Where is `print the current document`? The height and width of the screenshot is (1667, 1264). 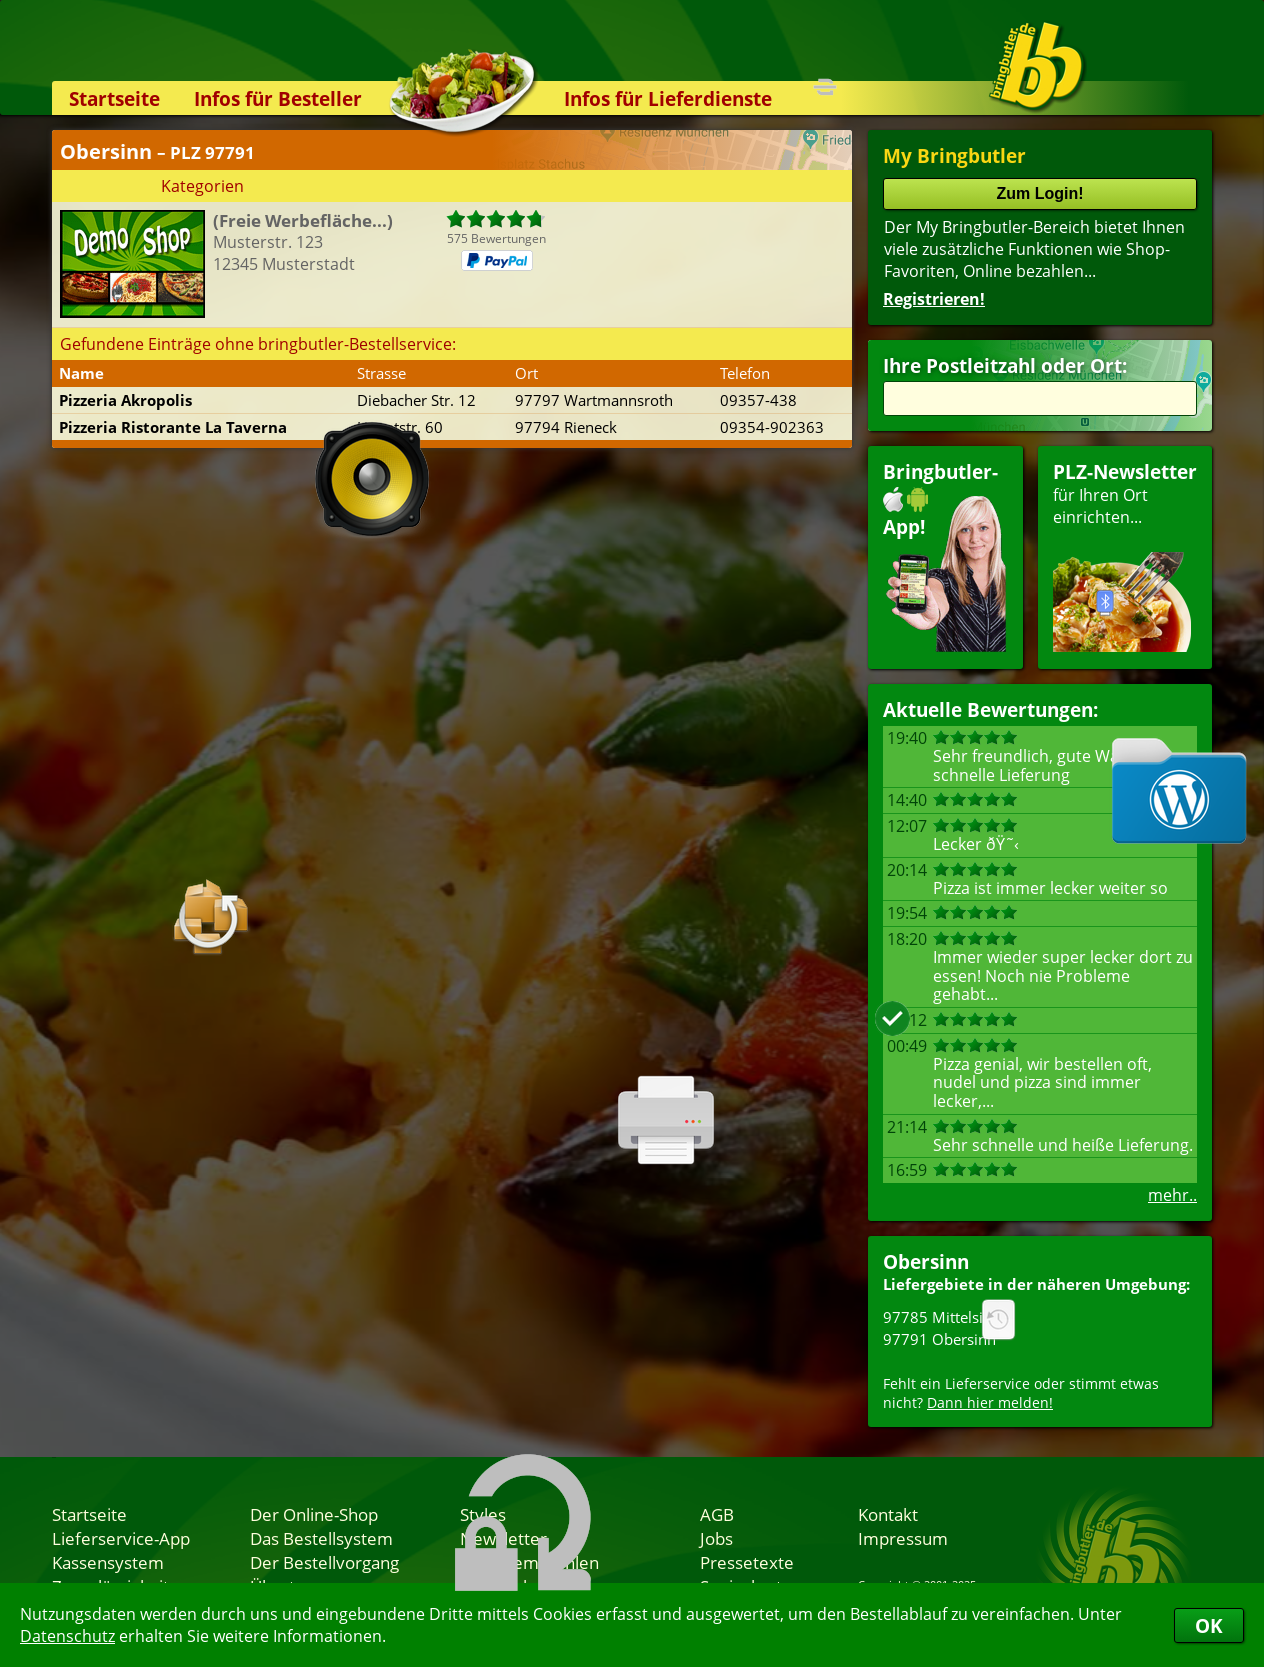 print the current document is located at coordinates (666, 1120).